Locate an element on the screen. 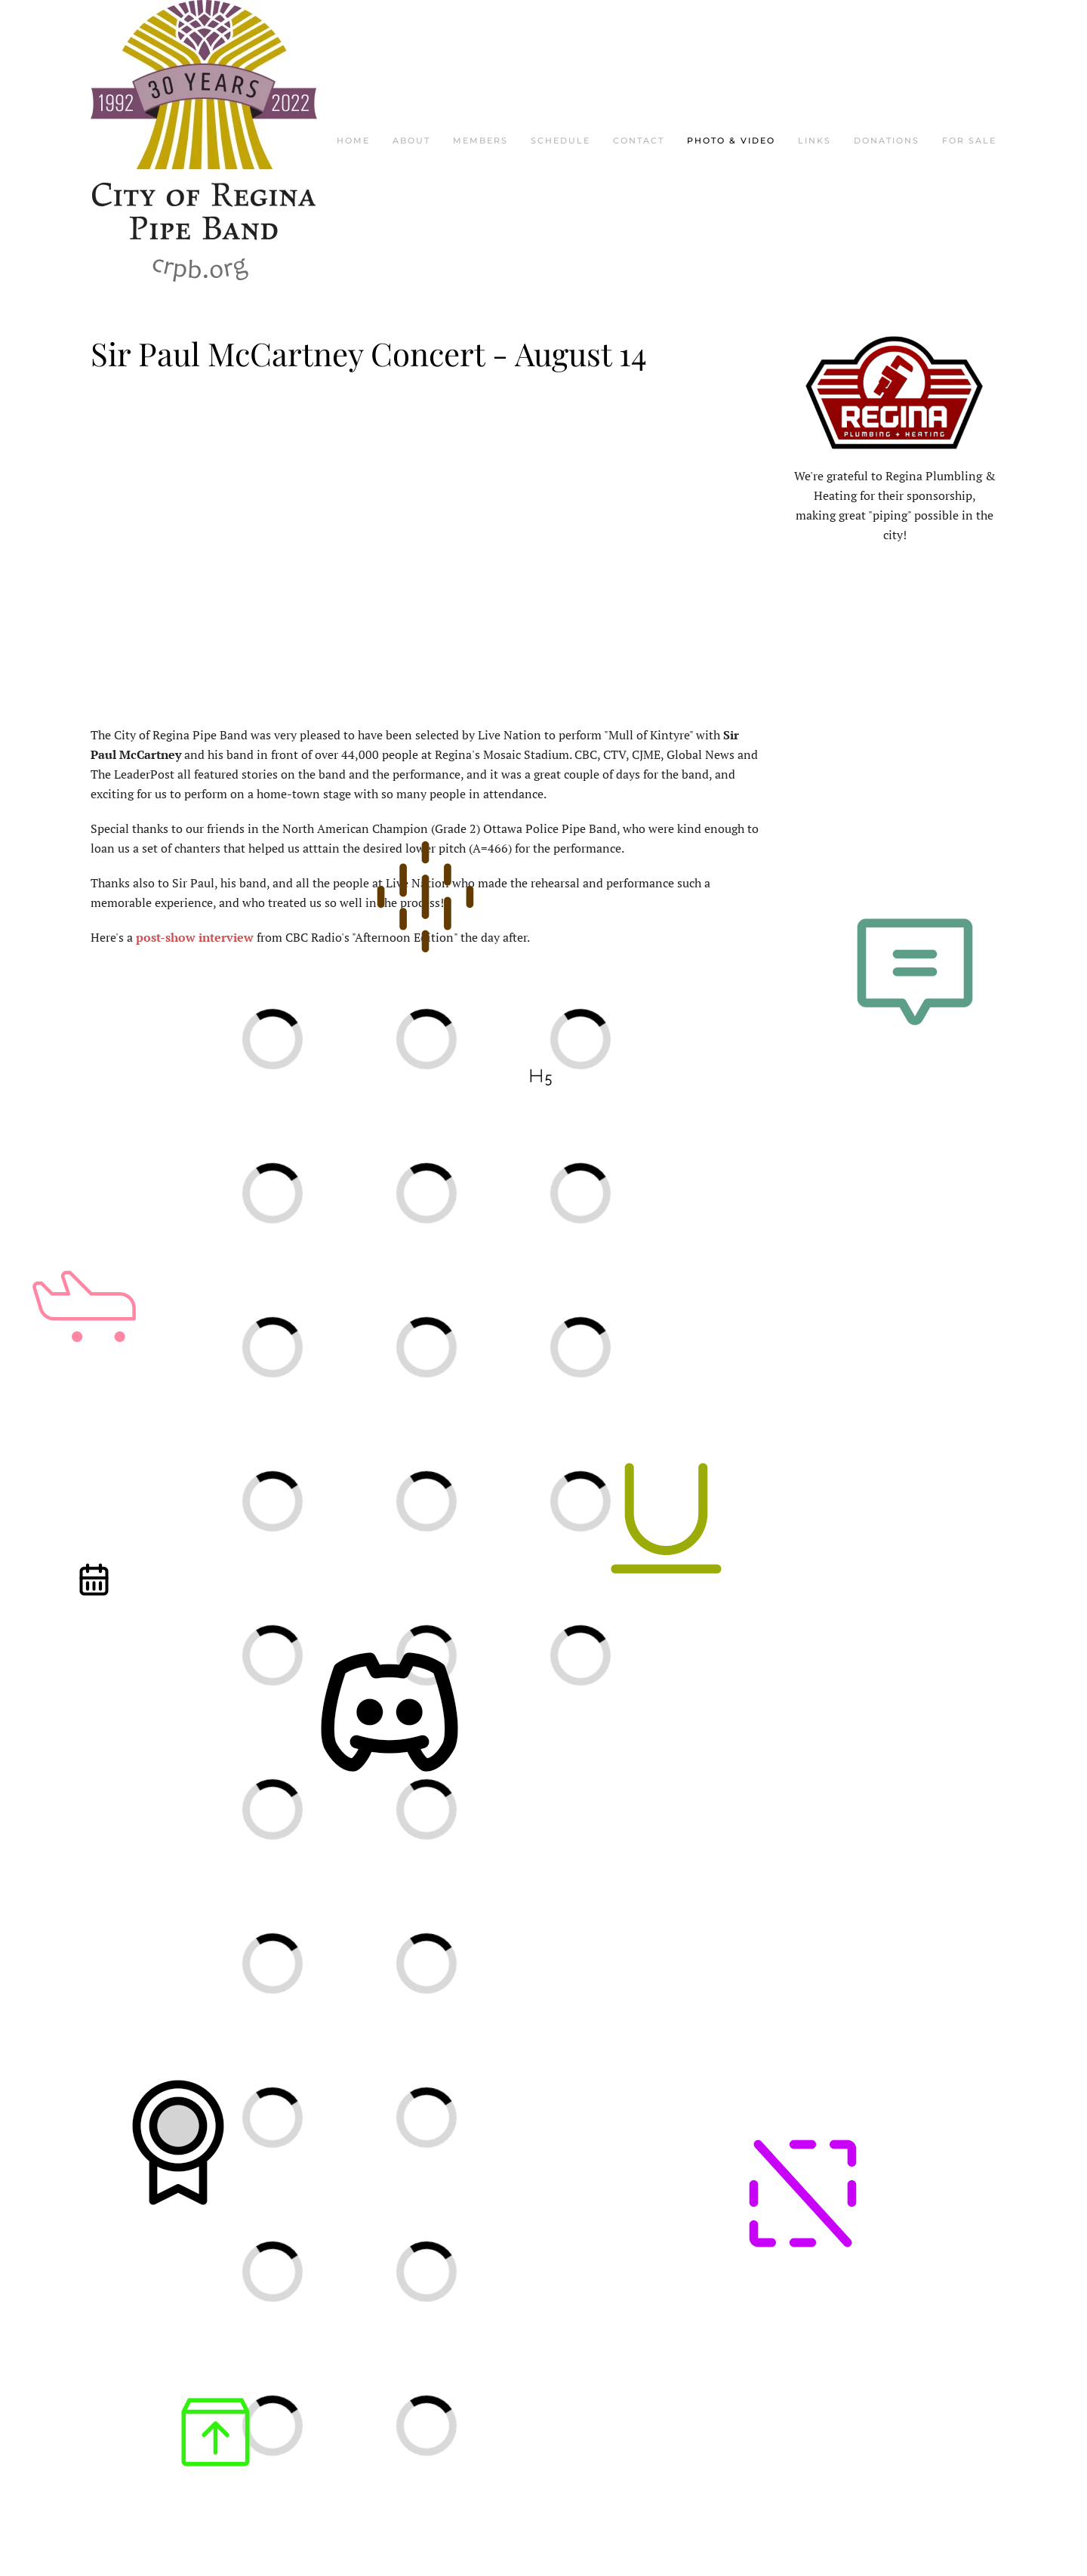 The width and height of the screenshot is (1087, 2576). apply underline formatting to selected text is located at coordinates (666, 1518).